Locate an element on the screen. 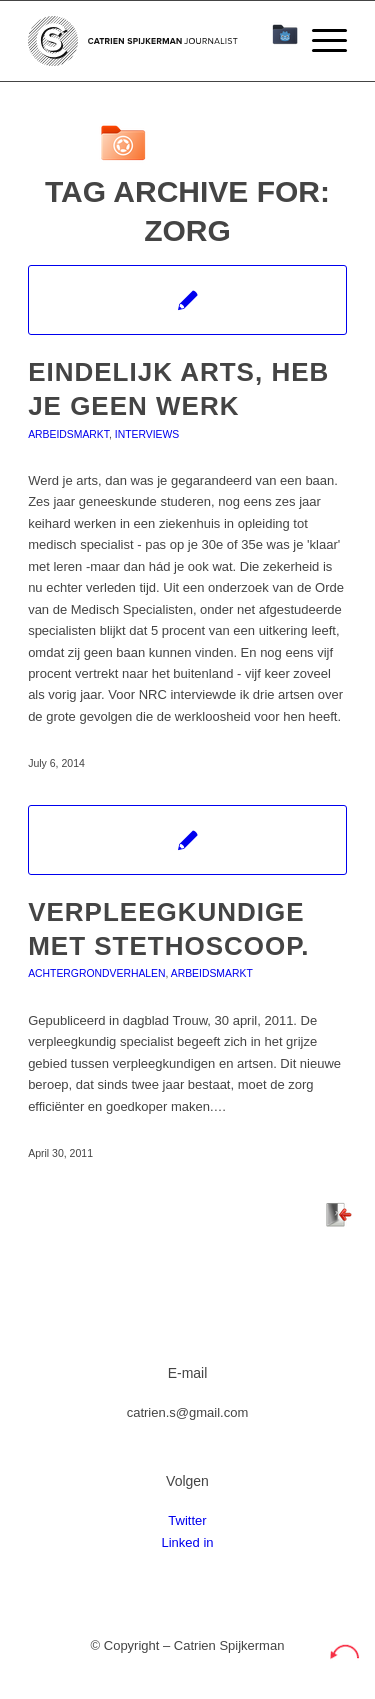 This screenshot has width=375, height=1699. undo the last action is located at coordinates (345, 1651).